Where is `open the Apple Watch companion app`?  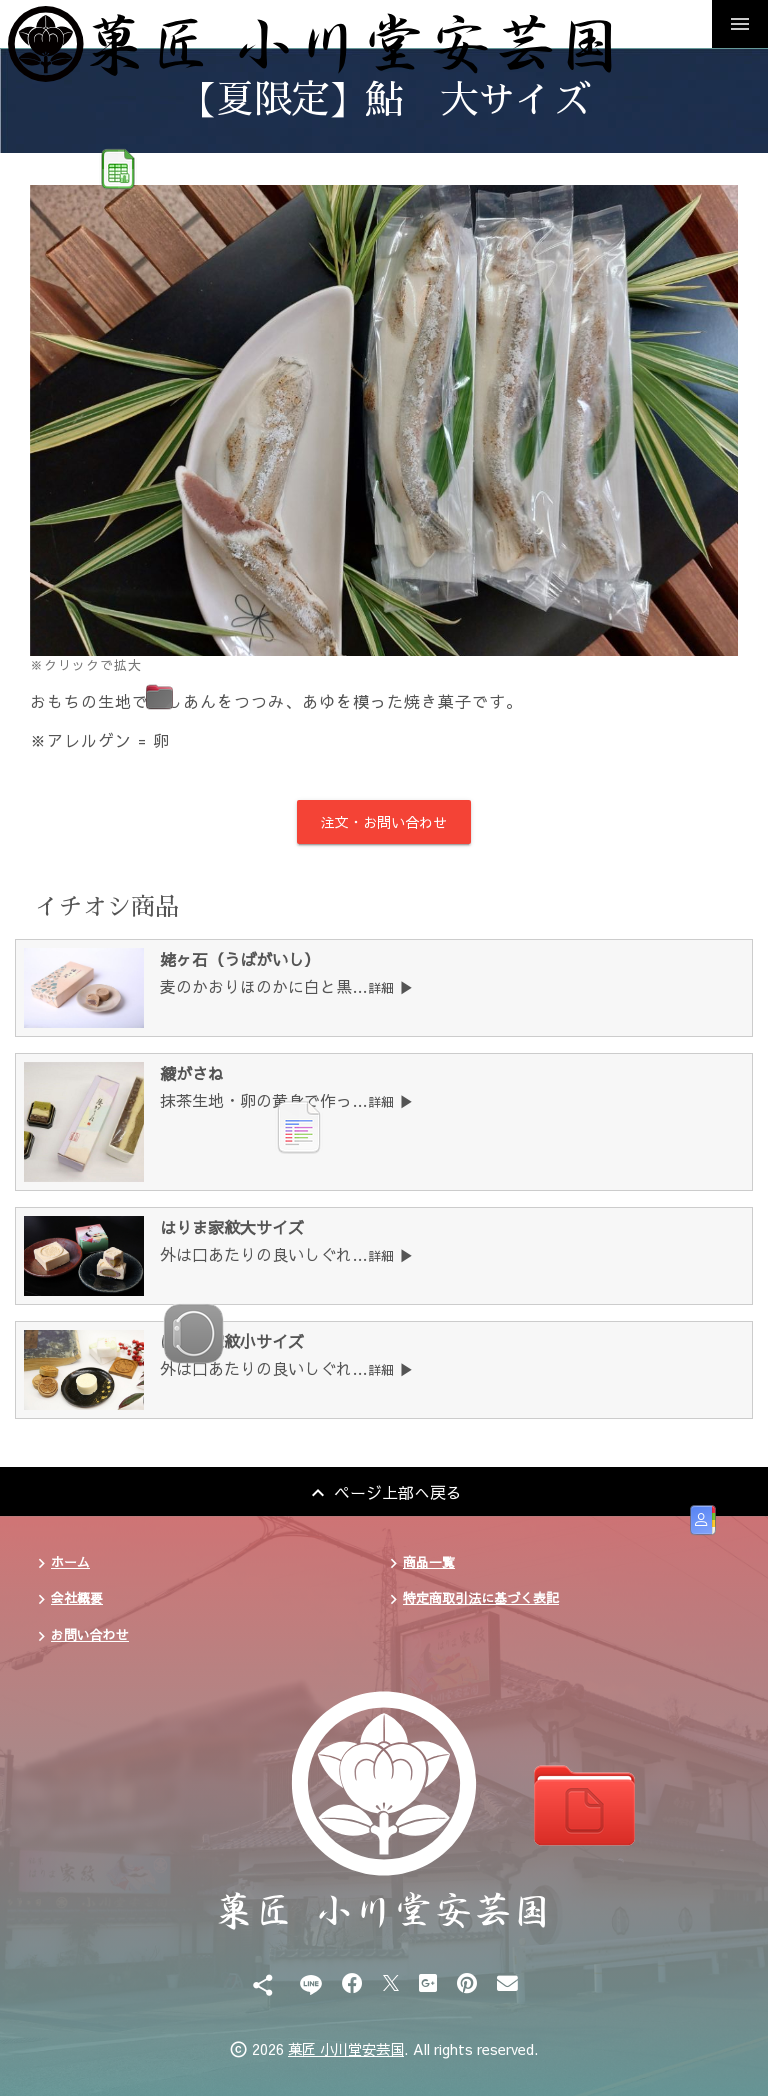
open the Apple Watch companion app is located at coordinates (193, 1333).